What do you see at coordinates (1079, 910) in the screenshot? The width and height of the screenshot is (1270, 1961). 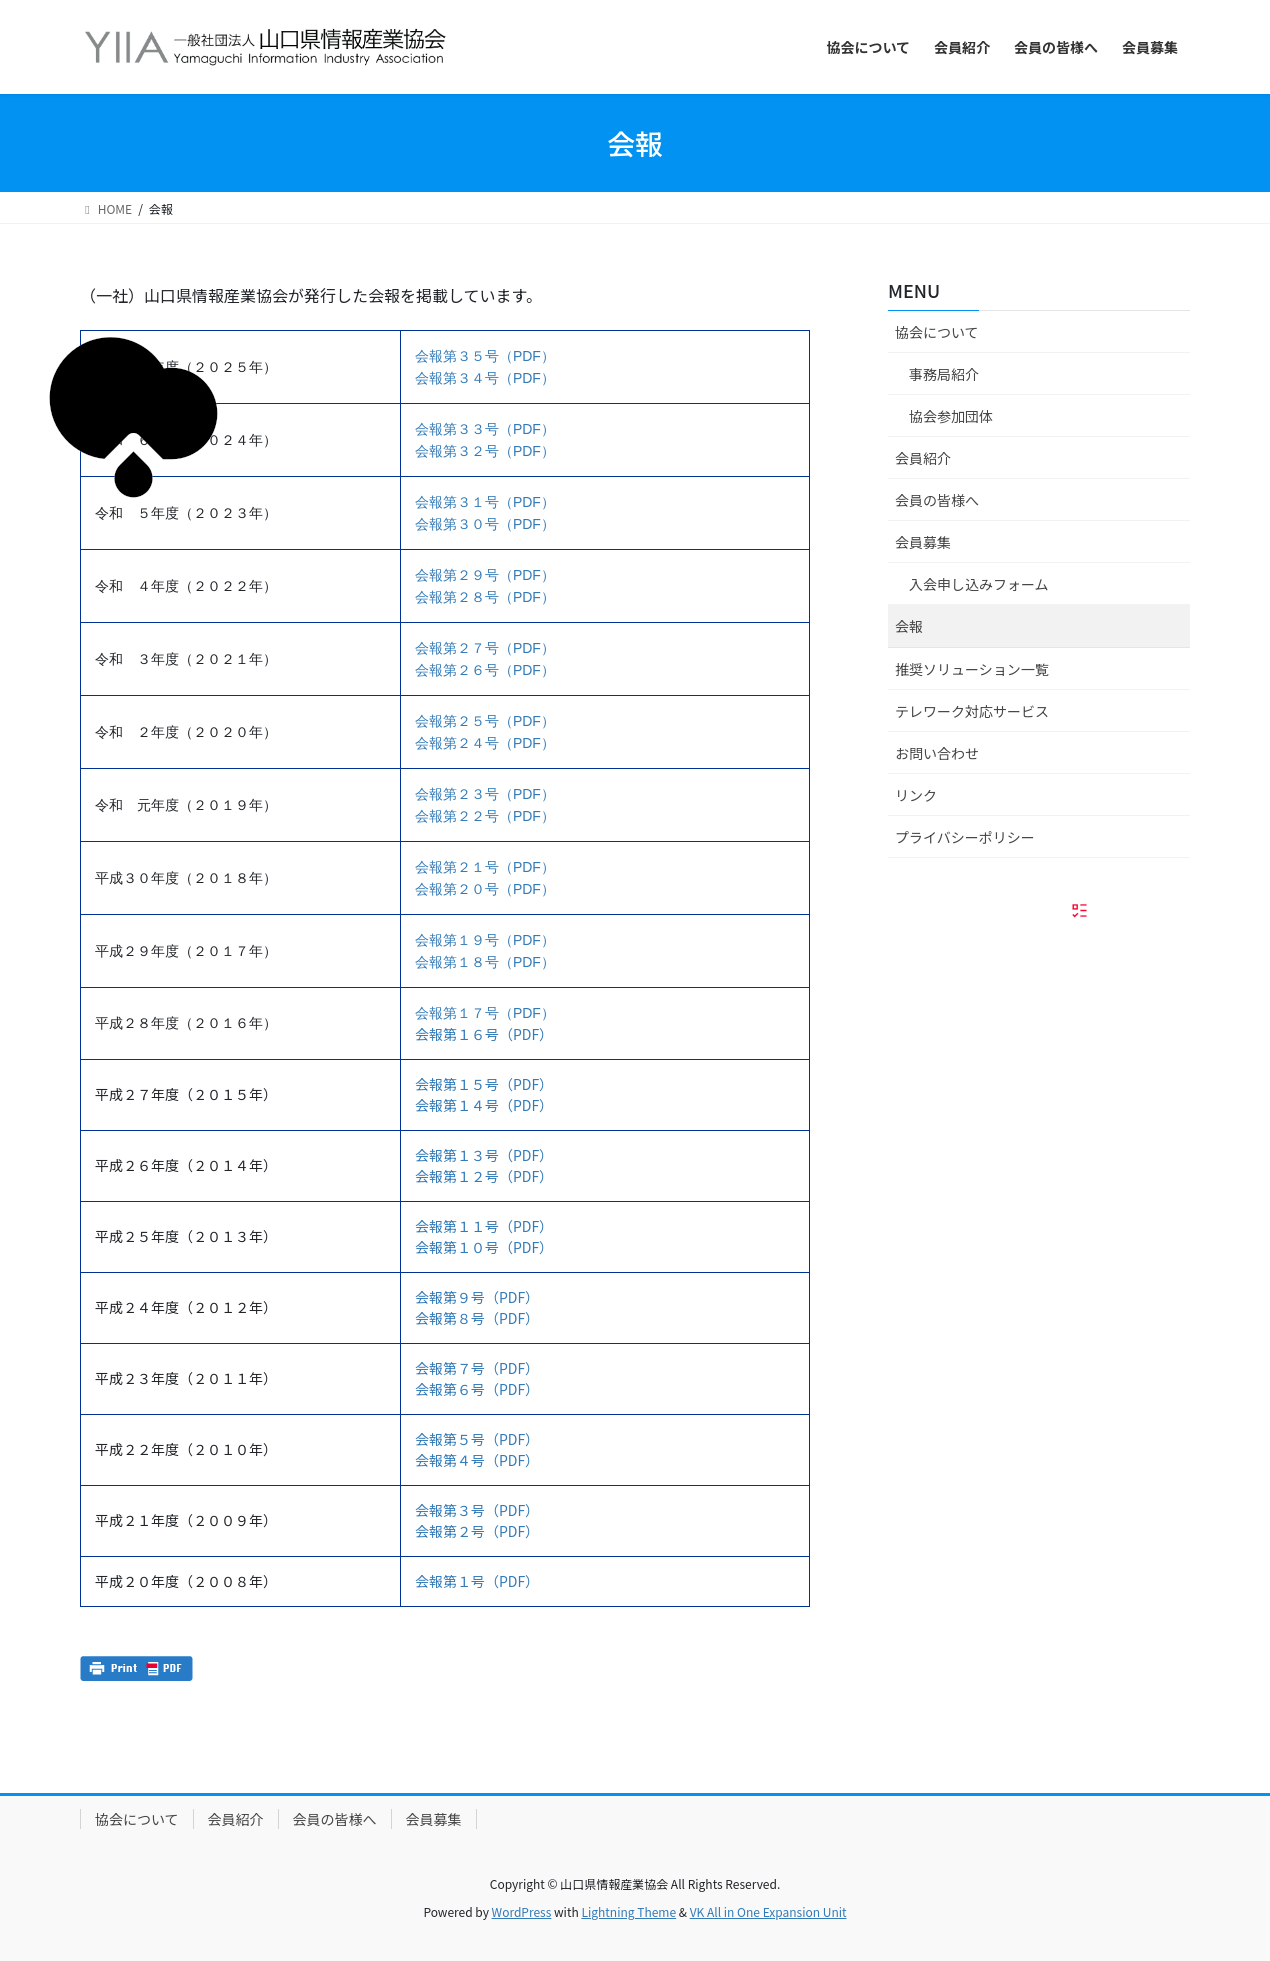 I see `view completed tasks in a checklist` at bounding box center [1079, 910].